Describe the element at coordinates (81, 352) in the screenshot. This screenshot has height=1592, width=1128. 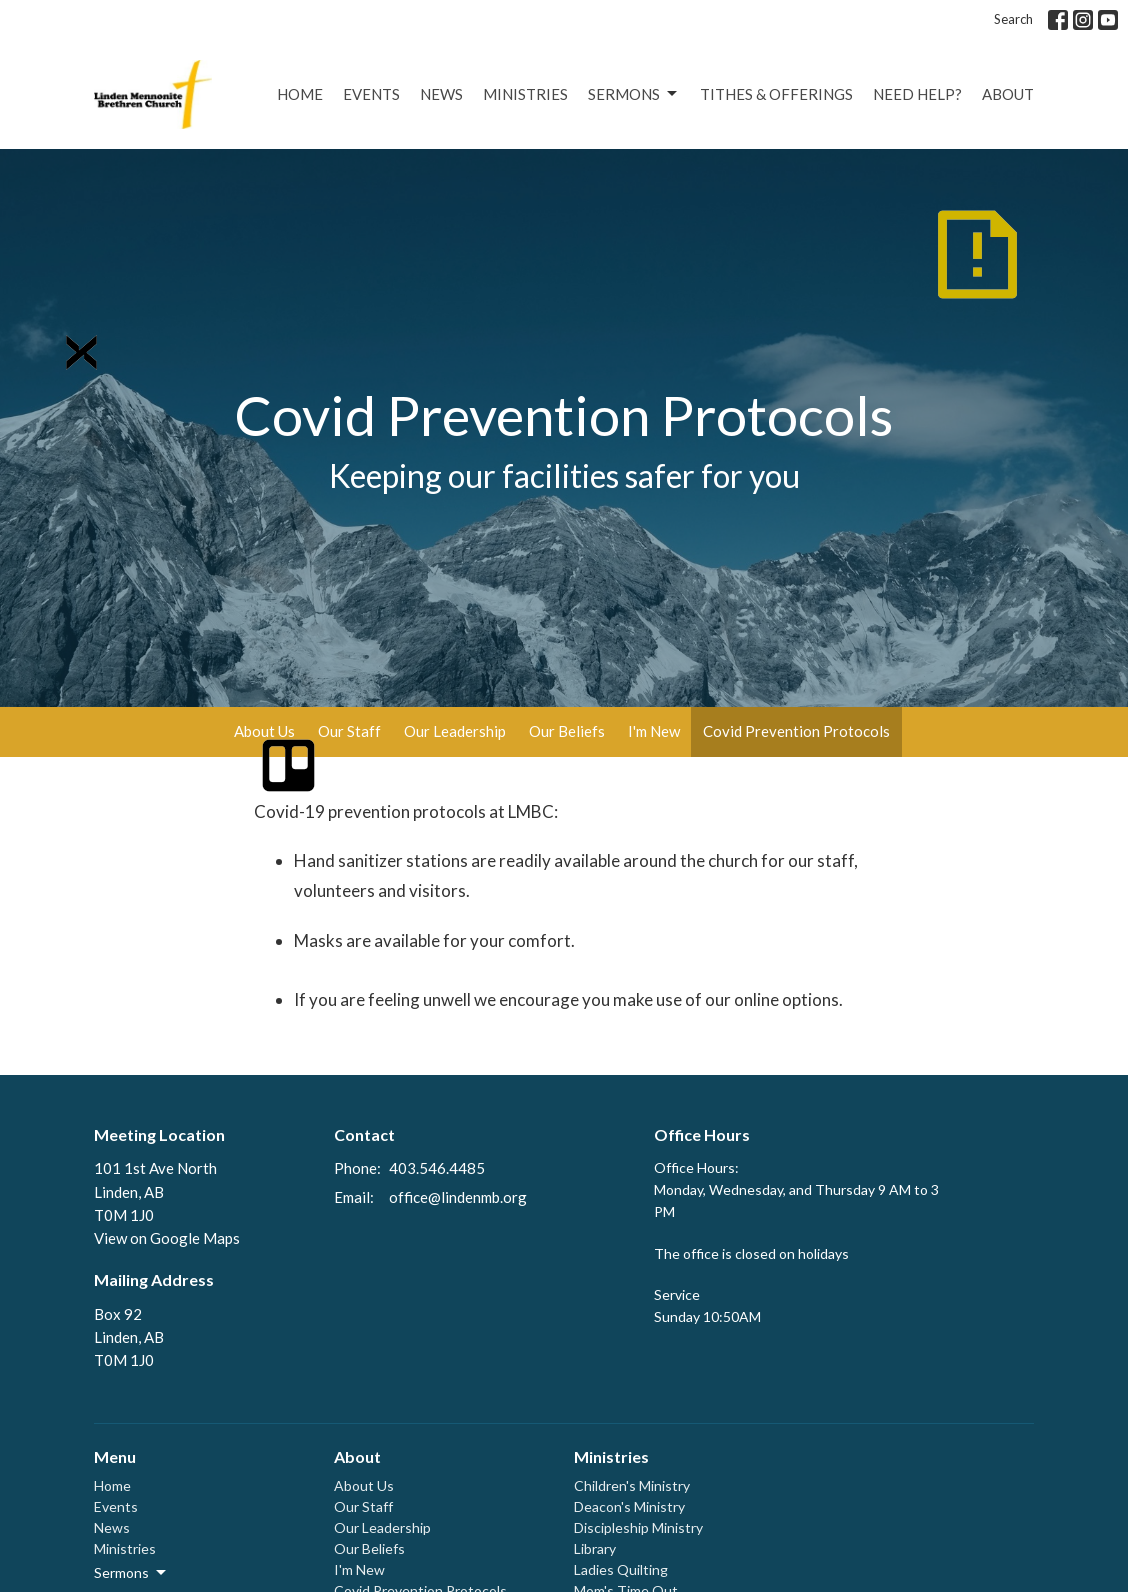
I see `open the StockX app` at that location.